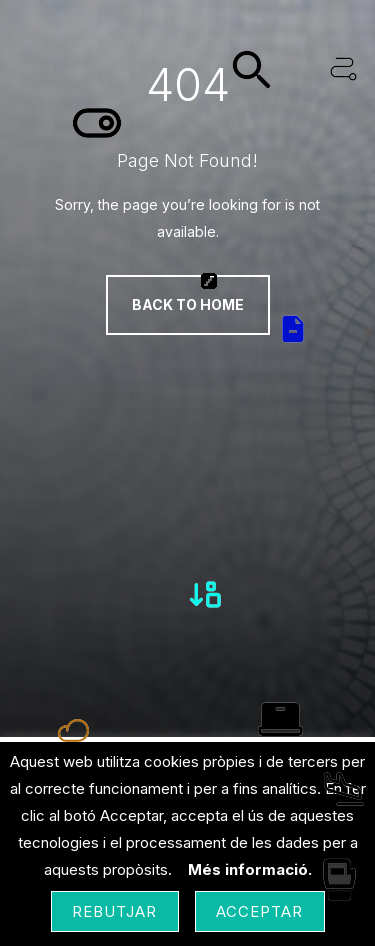 The height and width of the screenshot is (946, 375). What do you see at coordinates (73, 730) in the screenshot?
I see `access cloud storage` at bounding box center [73, 730].